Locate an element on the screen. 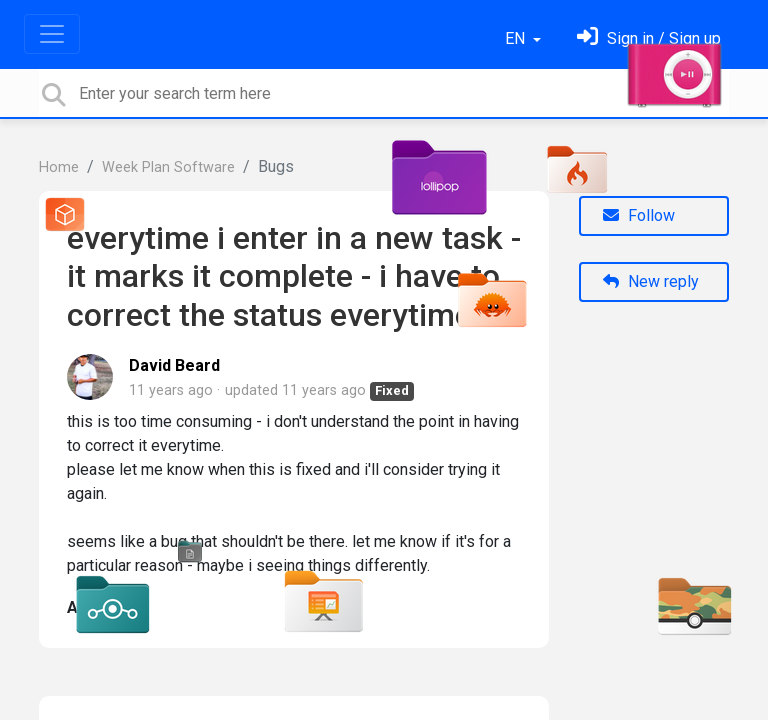  open LineageOS system folder is located at coordinates (112, 606).